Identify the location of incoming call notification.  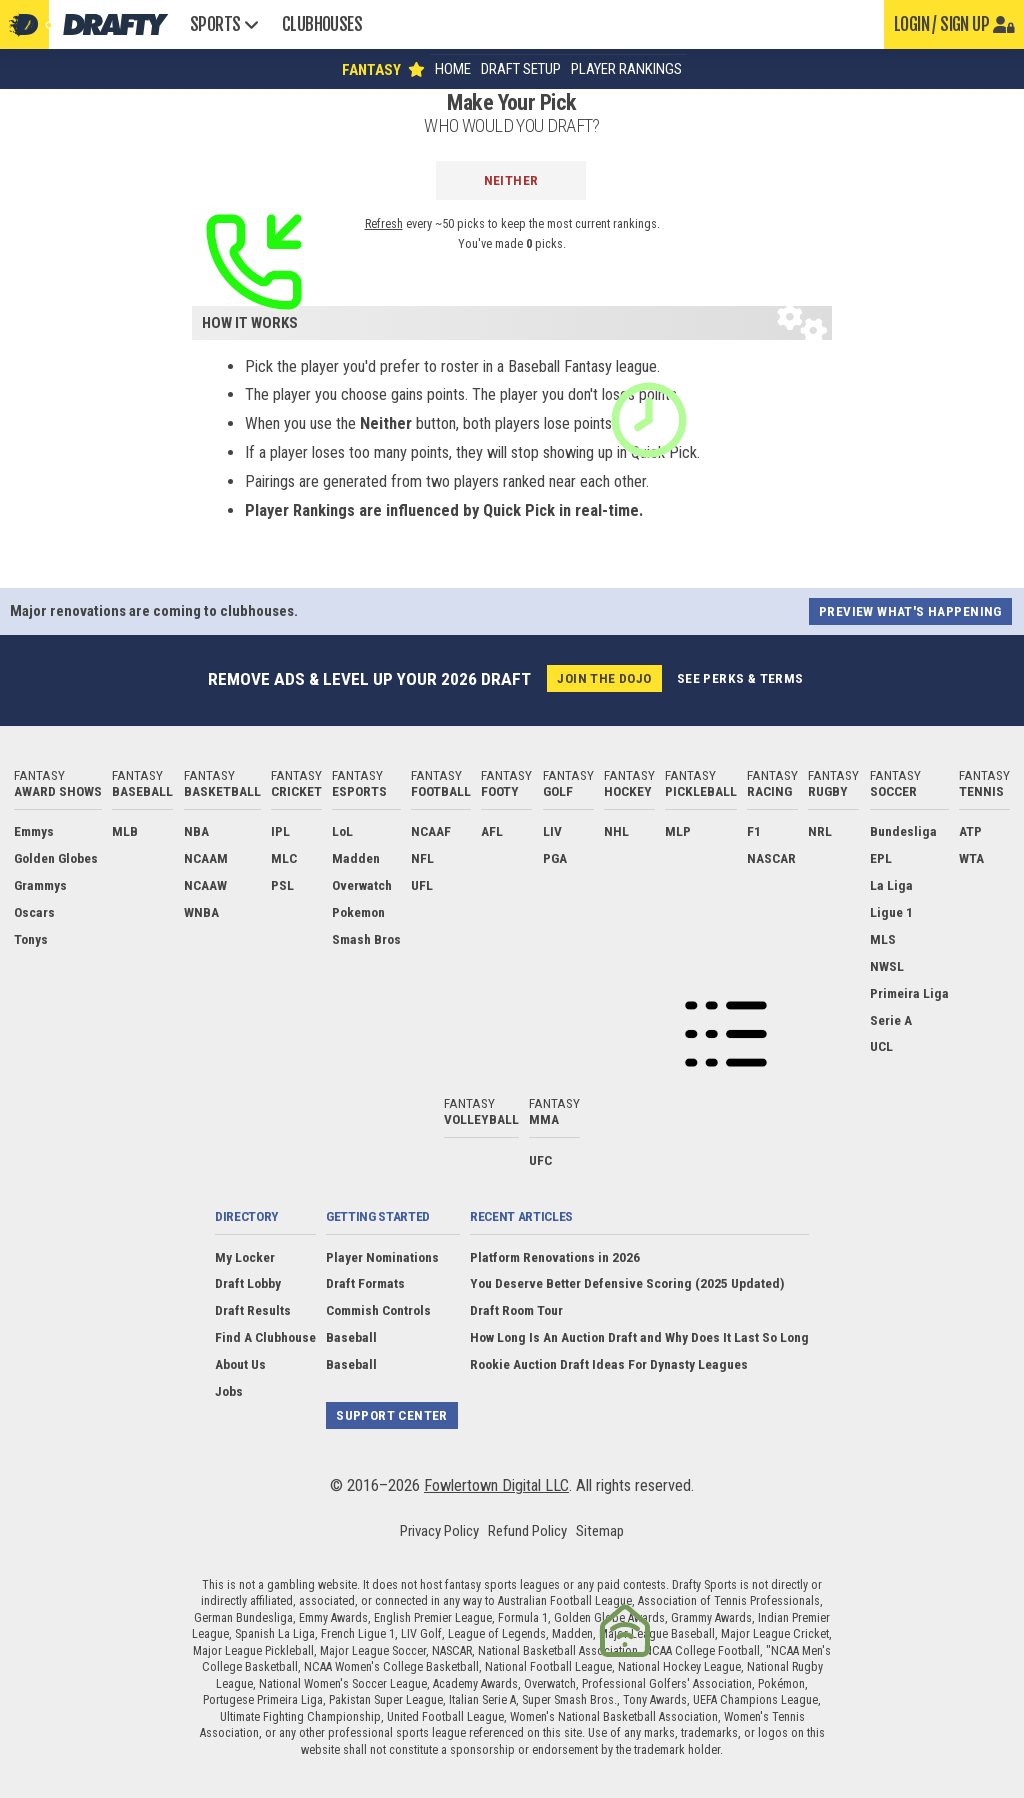
(254, 262).